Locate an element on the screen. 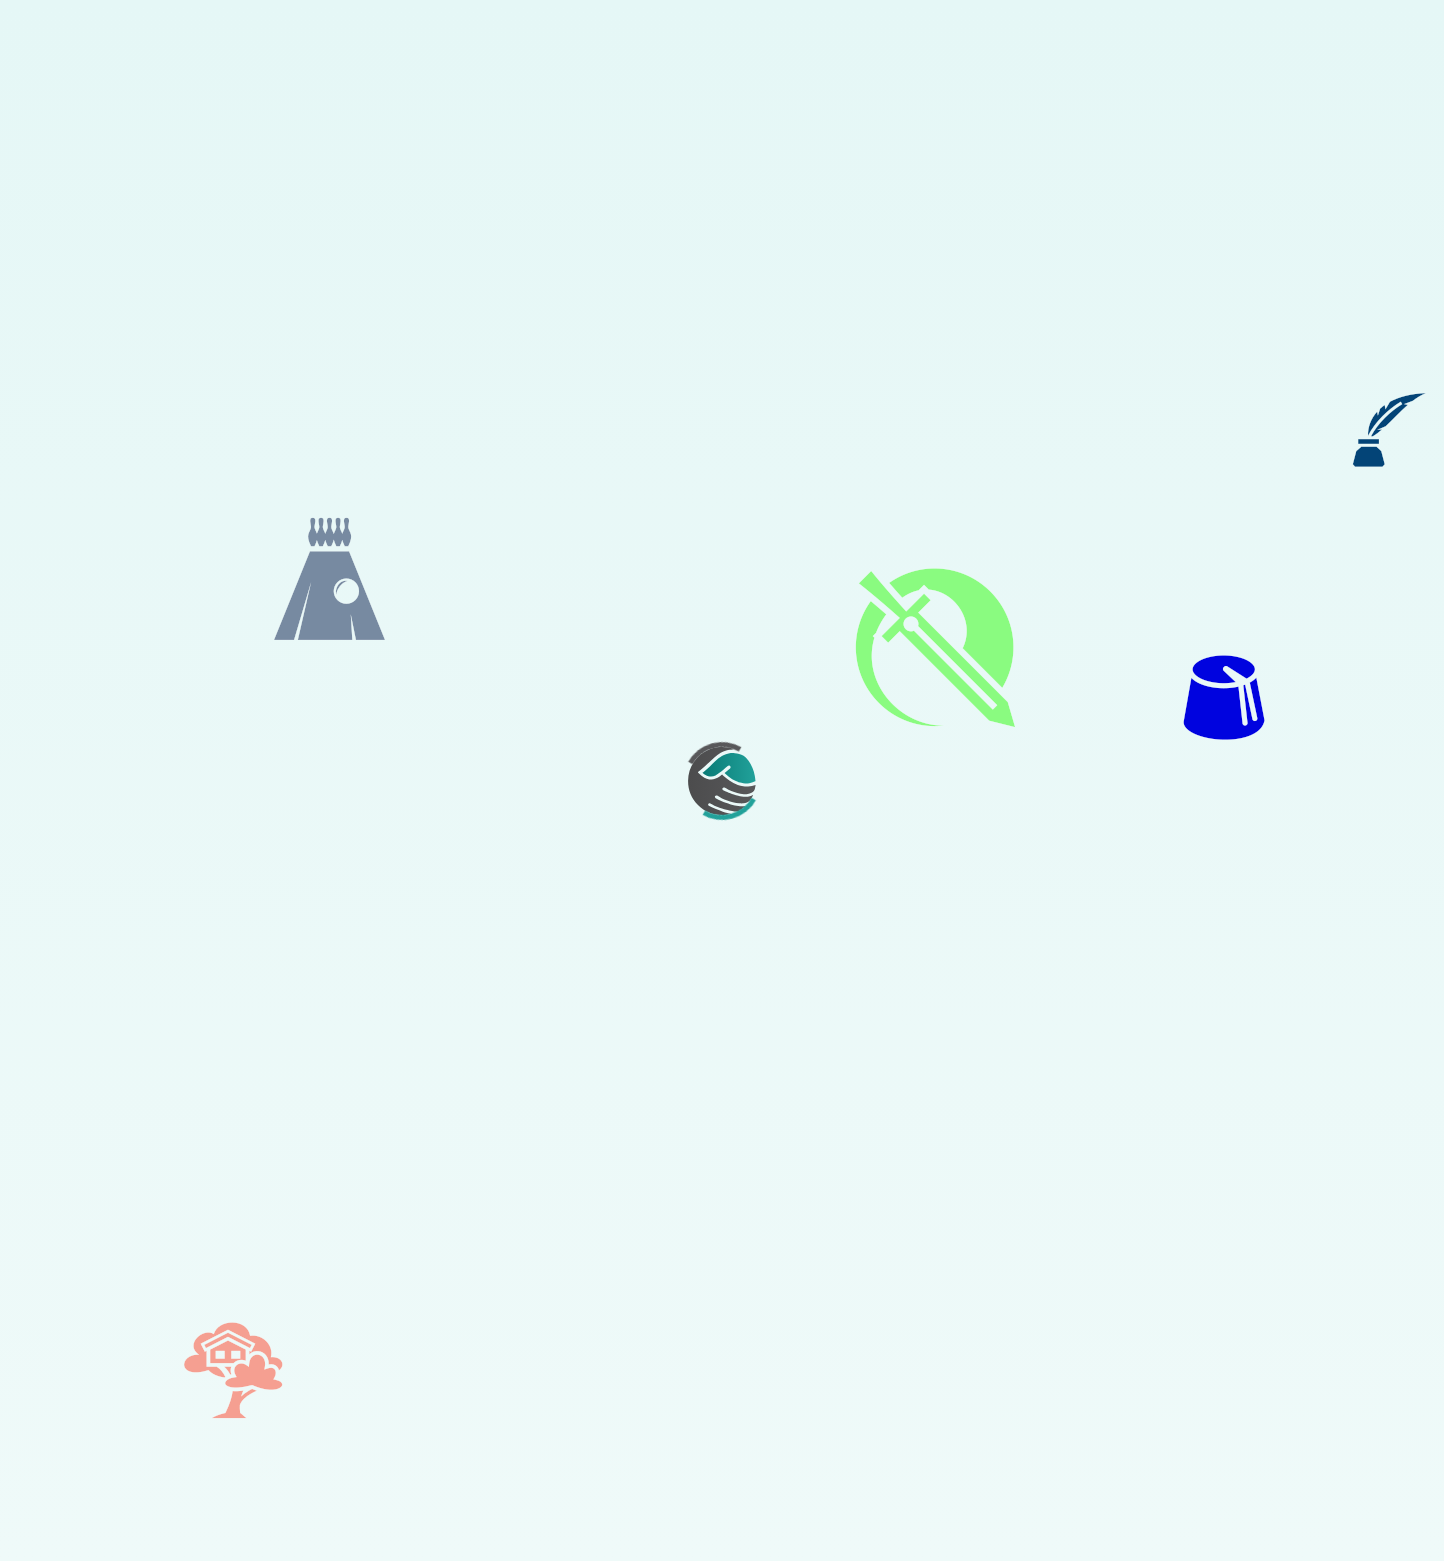 The height and width of the screenshot is (1561, 1444). access treehouse or hideout feature is located at coordinates (234, 1369).